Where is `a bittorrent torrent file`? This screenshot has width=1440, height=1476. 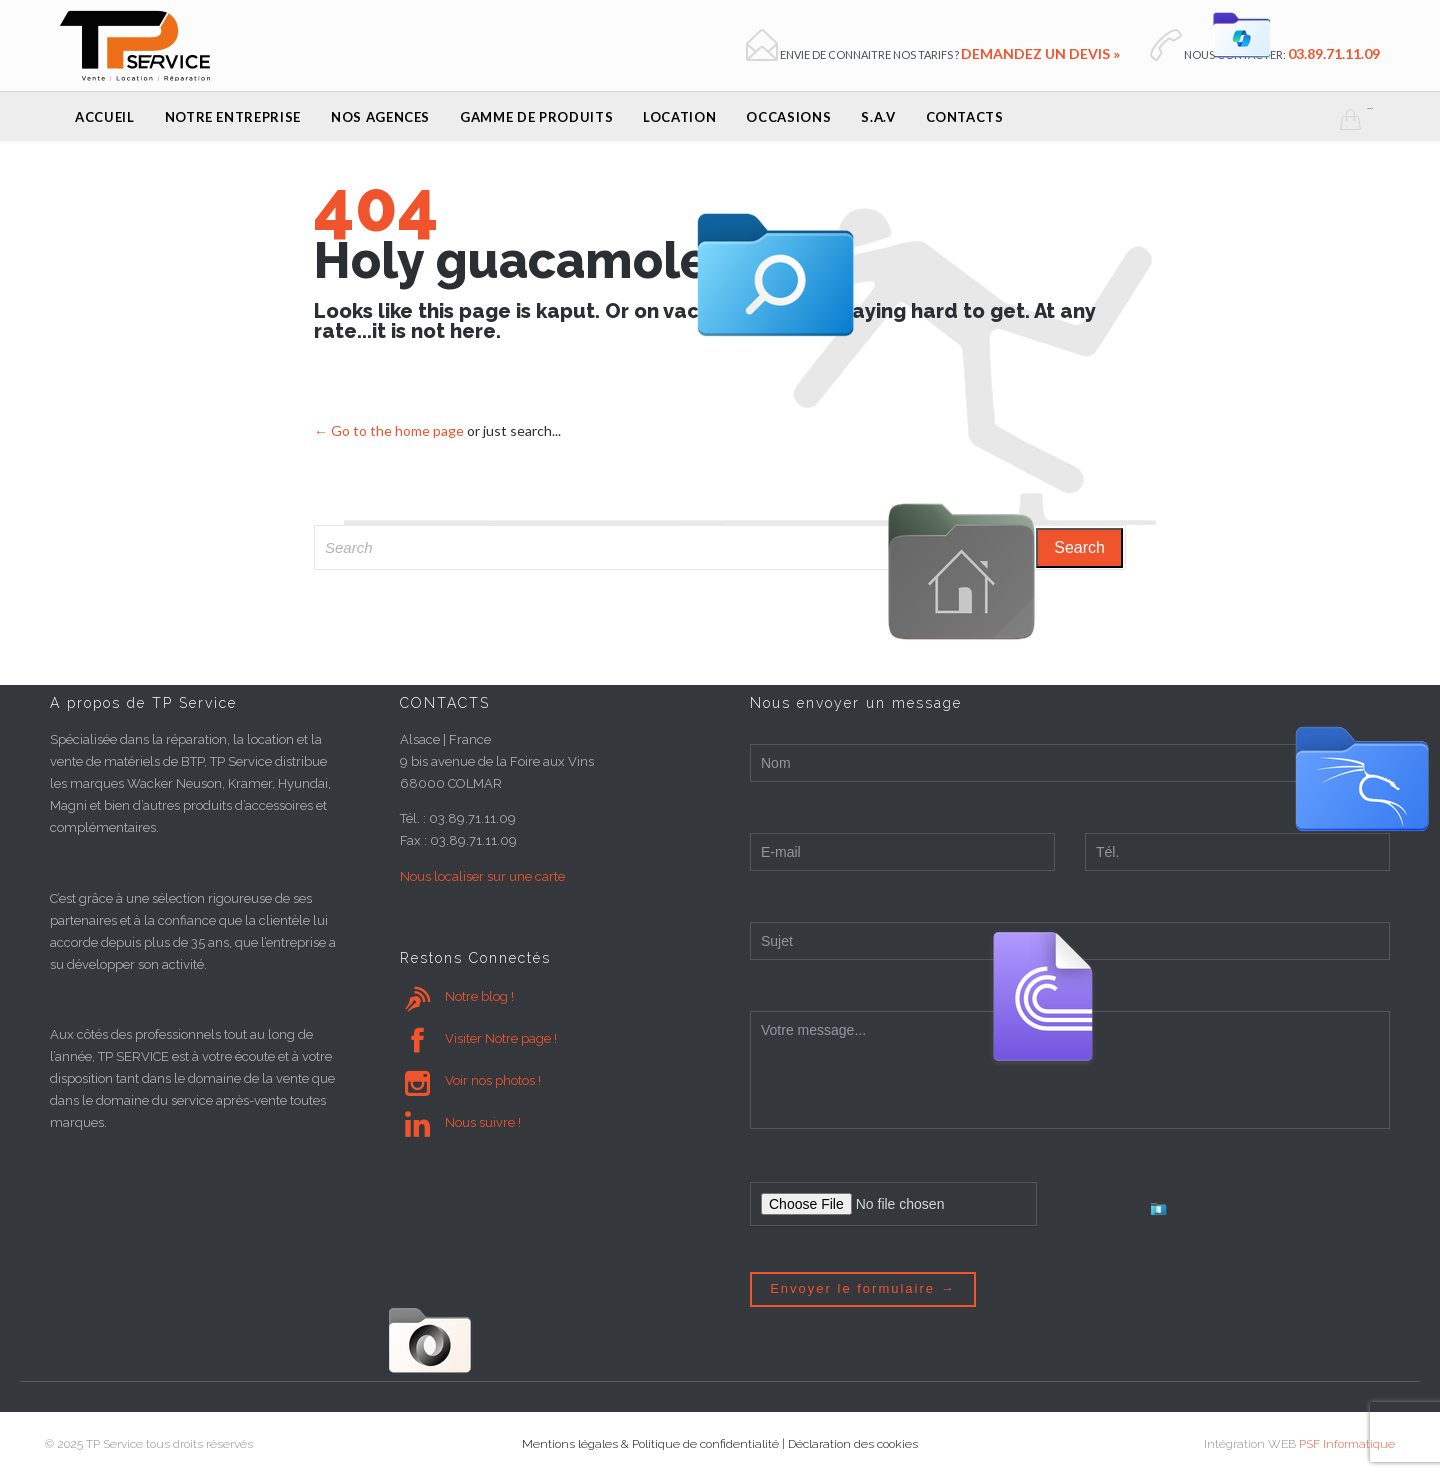
a bittorrent torrent file is located at coordinates (1043, 999).